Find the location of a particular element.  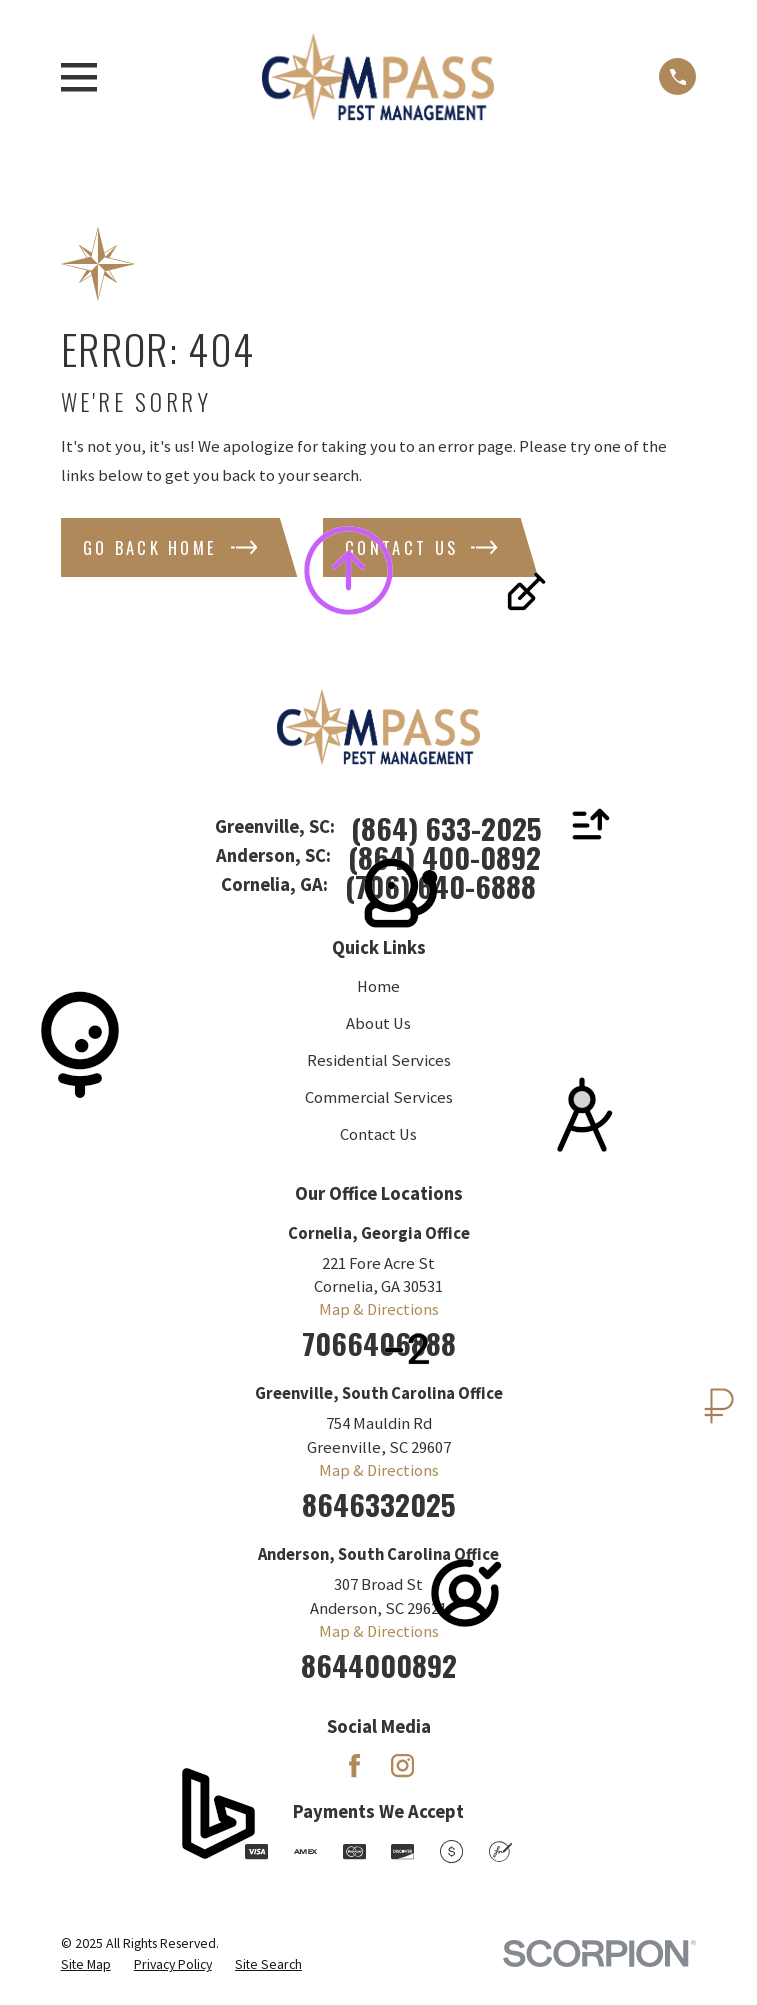

verified user profile is located at coordinates (465, 1593).